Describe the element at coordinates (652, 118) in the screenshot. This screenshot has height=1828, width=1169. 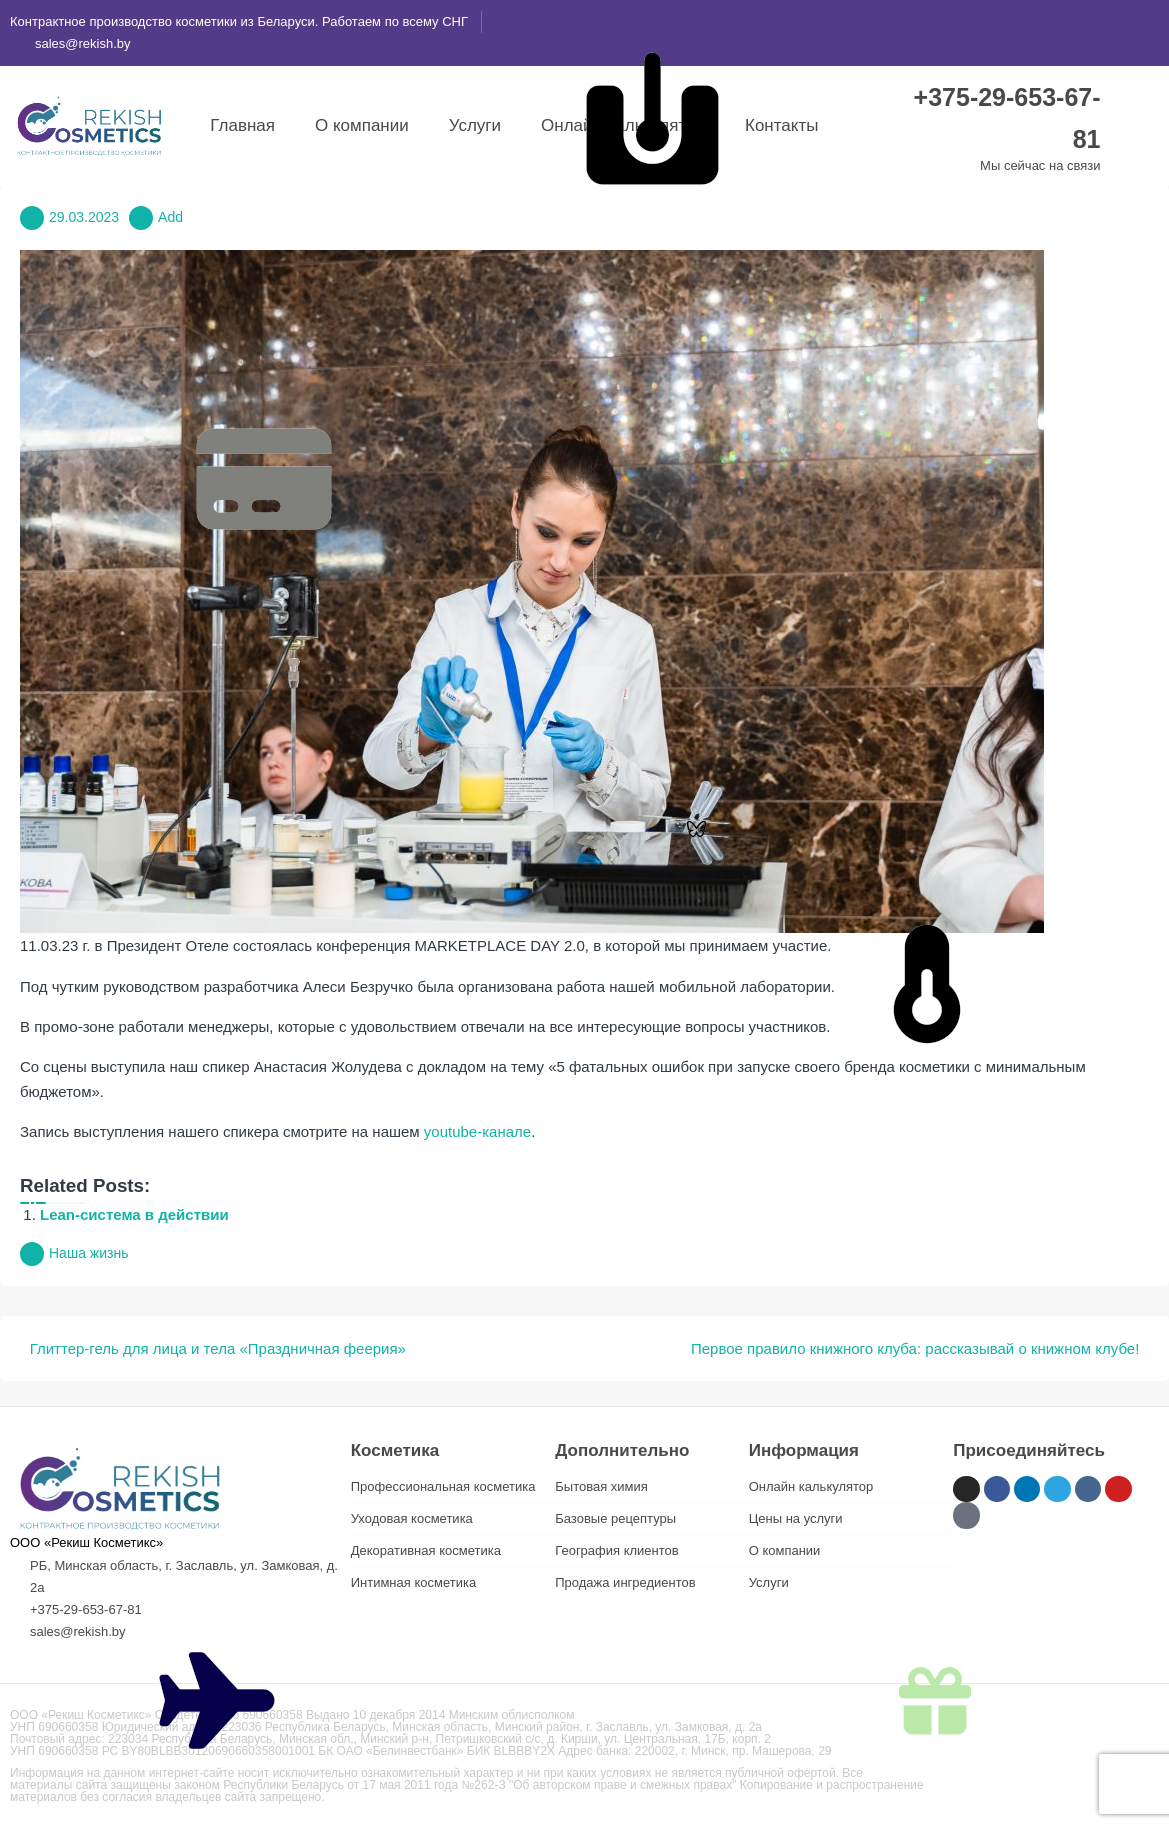
I see `access bore hole or well monitoring data` at that location.